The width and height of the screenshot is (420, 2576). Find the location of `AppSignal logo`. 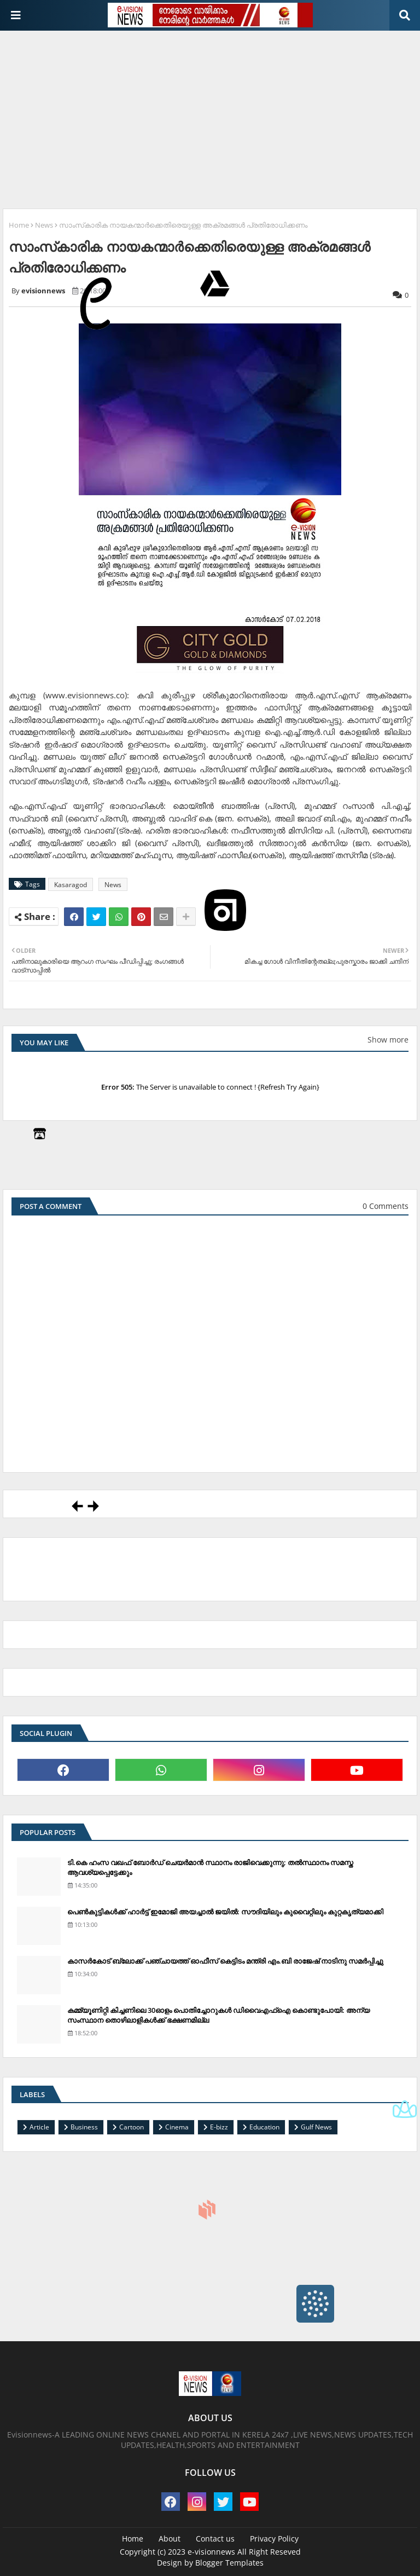

AppSignal logo is located at coordinates (405, 2109).